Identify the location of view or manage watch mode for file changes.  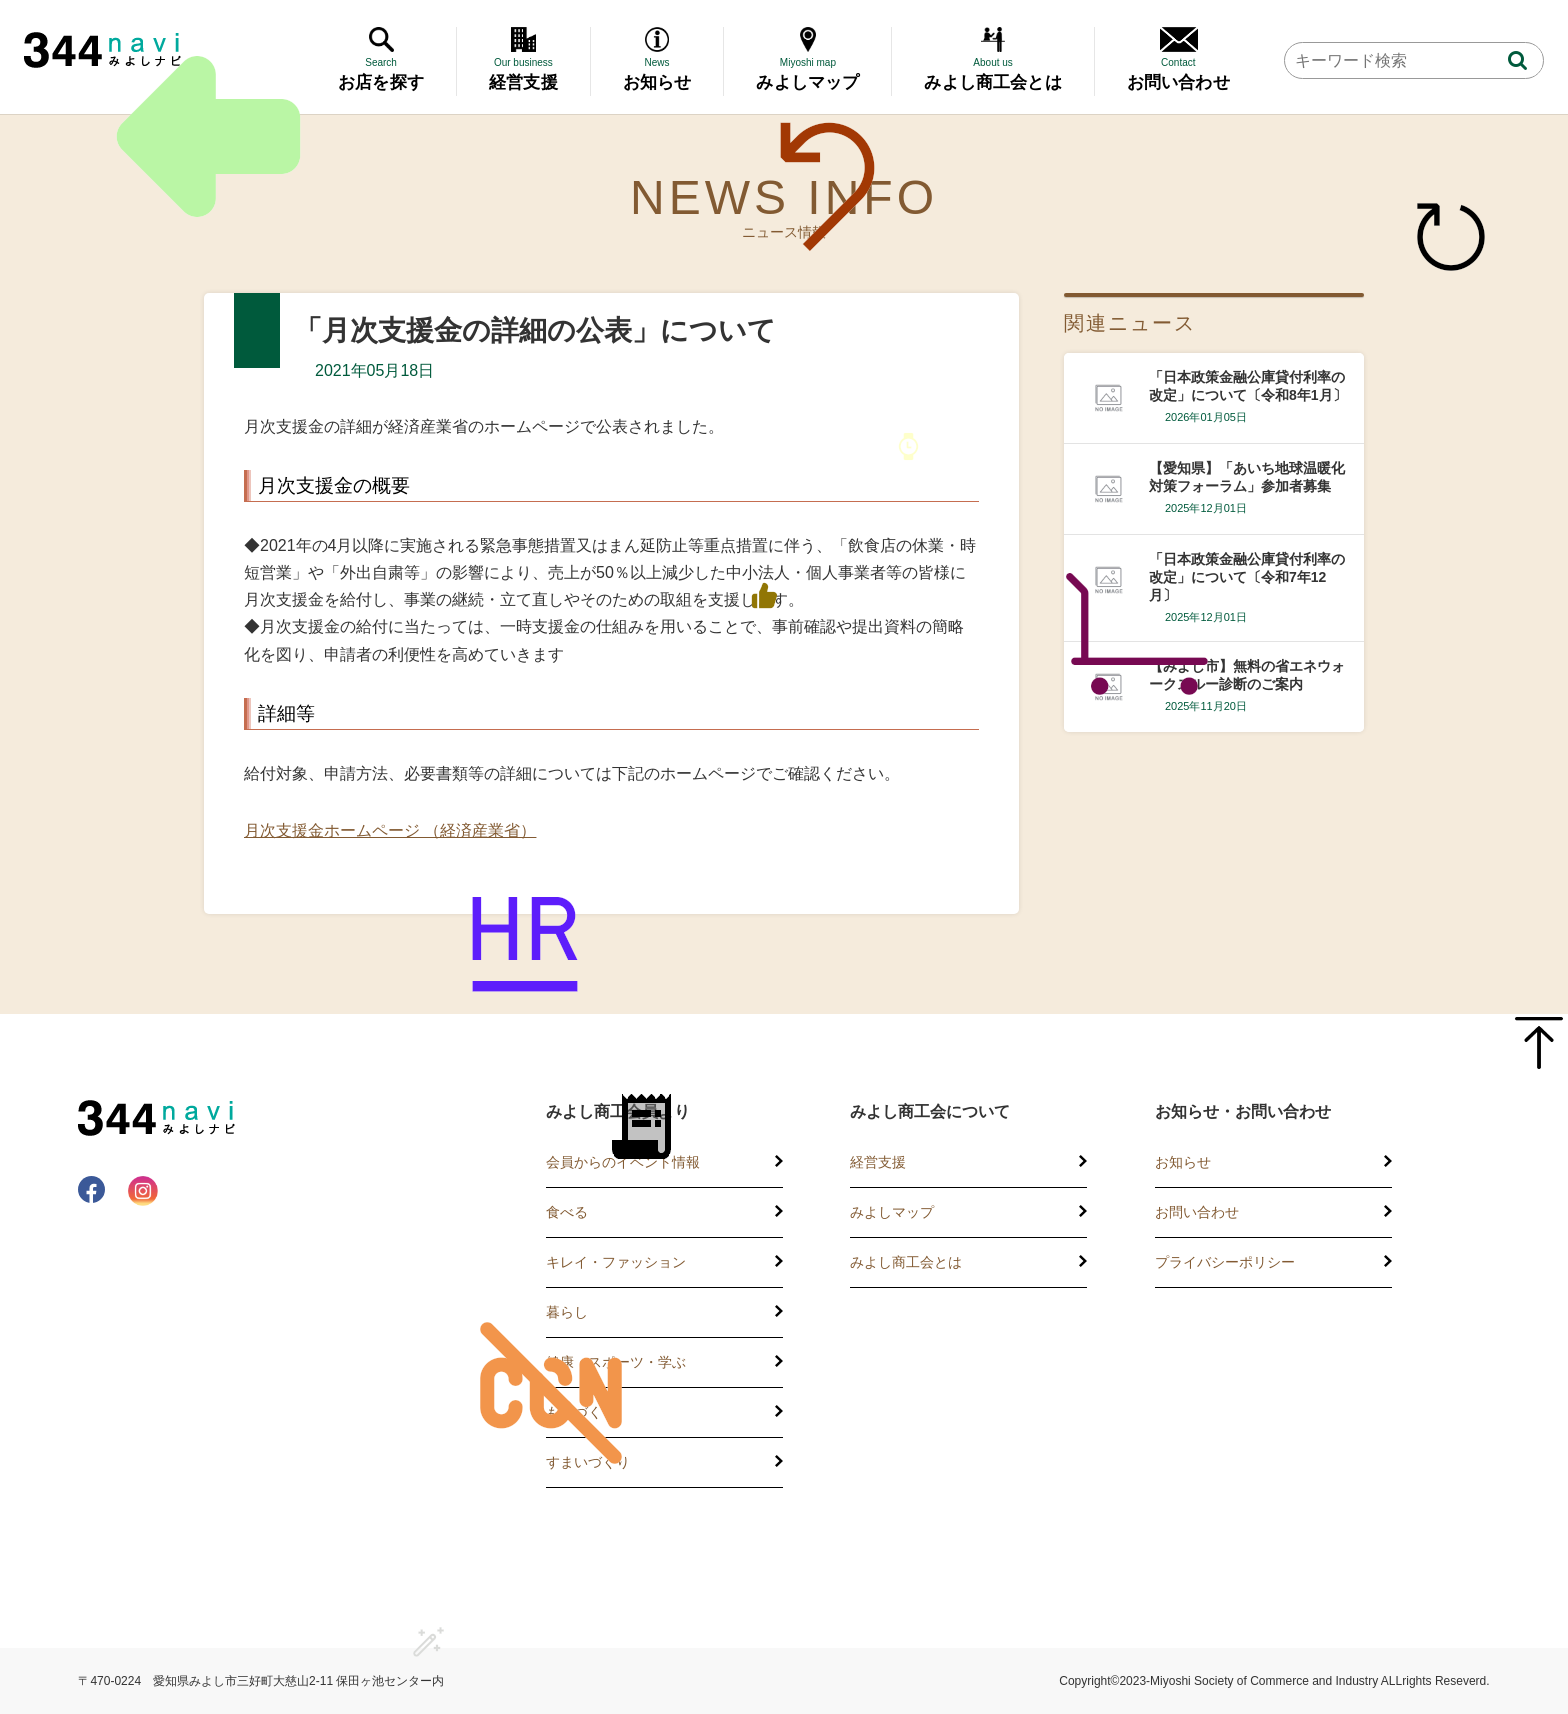
(908, 446).